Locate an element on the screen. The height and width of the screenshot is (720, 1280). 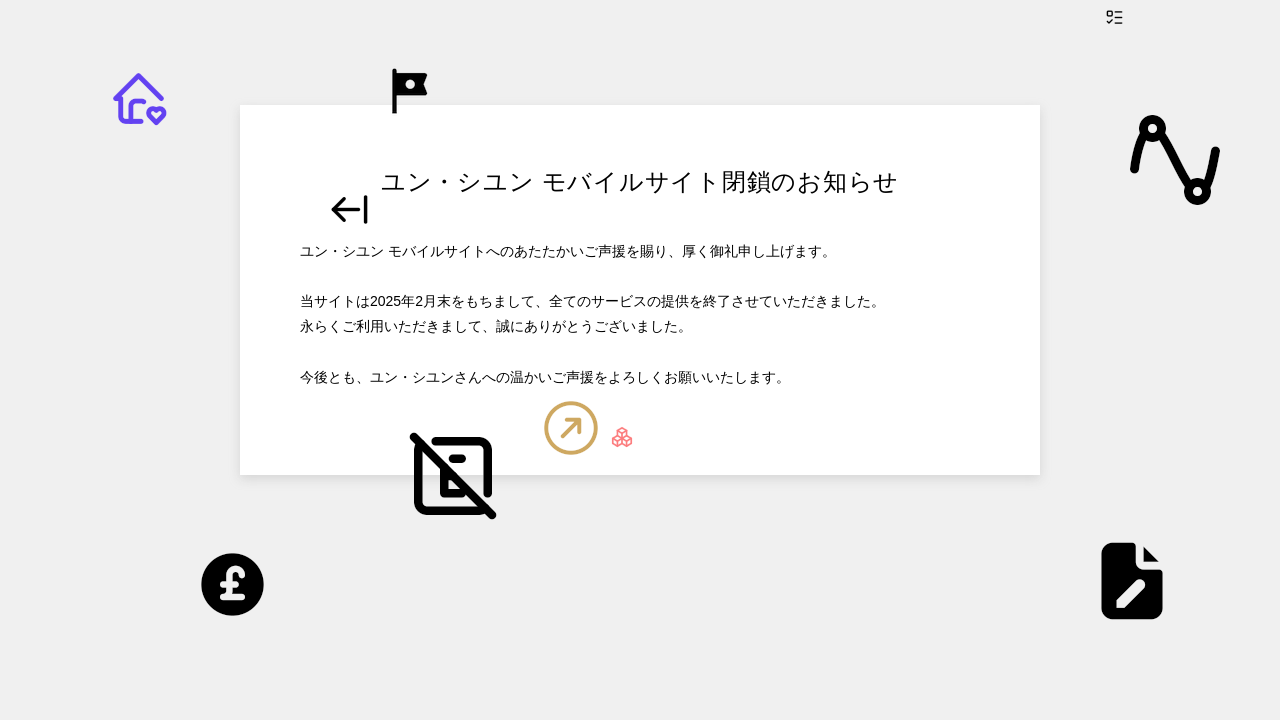
edit this document is located at coordinates (1132, 581).